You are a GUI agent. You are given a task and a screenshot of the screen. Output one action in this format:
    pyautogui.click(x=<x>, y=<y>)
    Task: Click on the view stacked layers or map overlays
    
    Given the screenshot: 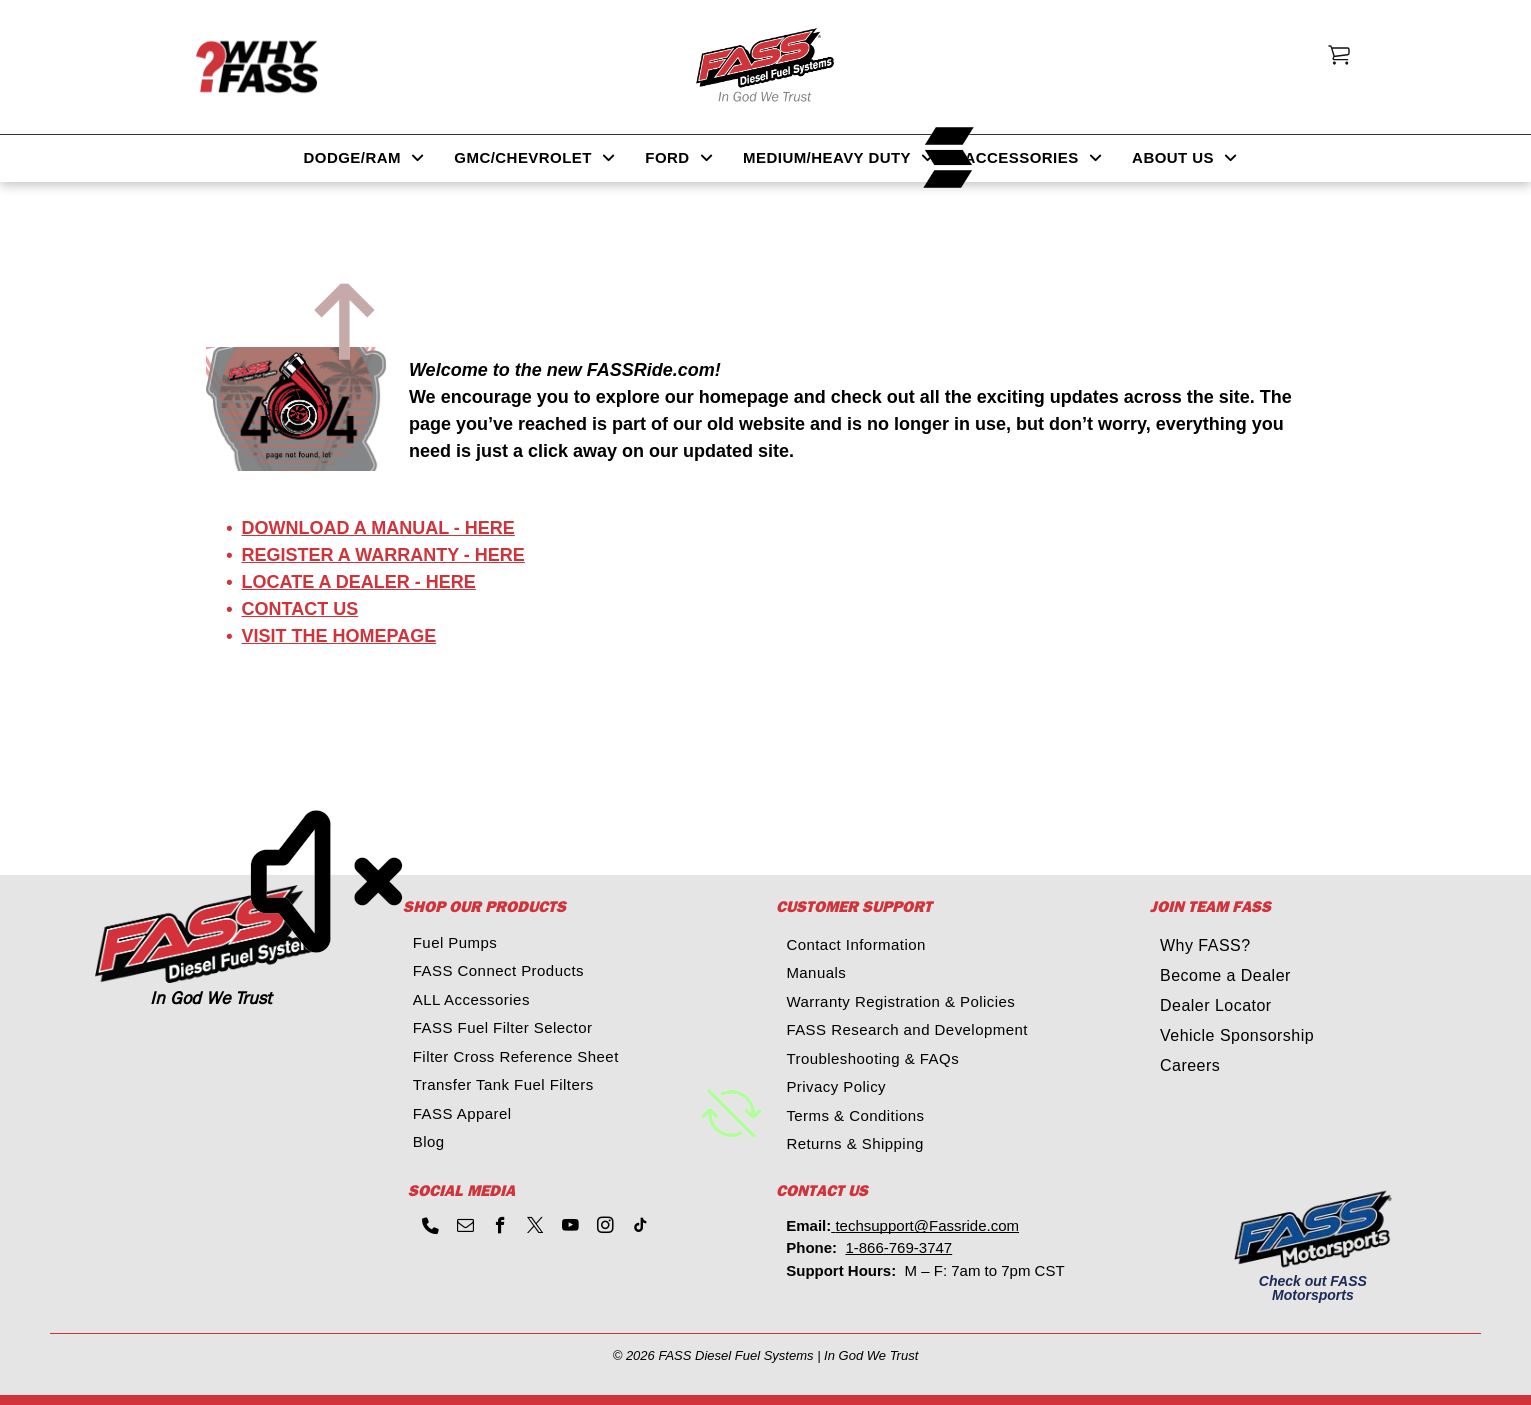 What is the action you would take?
    pyautogui.click(x=948, y=157)
    